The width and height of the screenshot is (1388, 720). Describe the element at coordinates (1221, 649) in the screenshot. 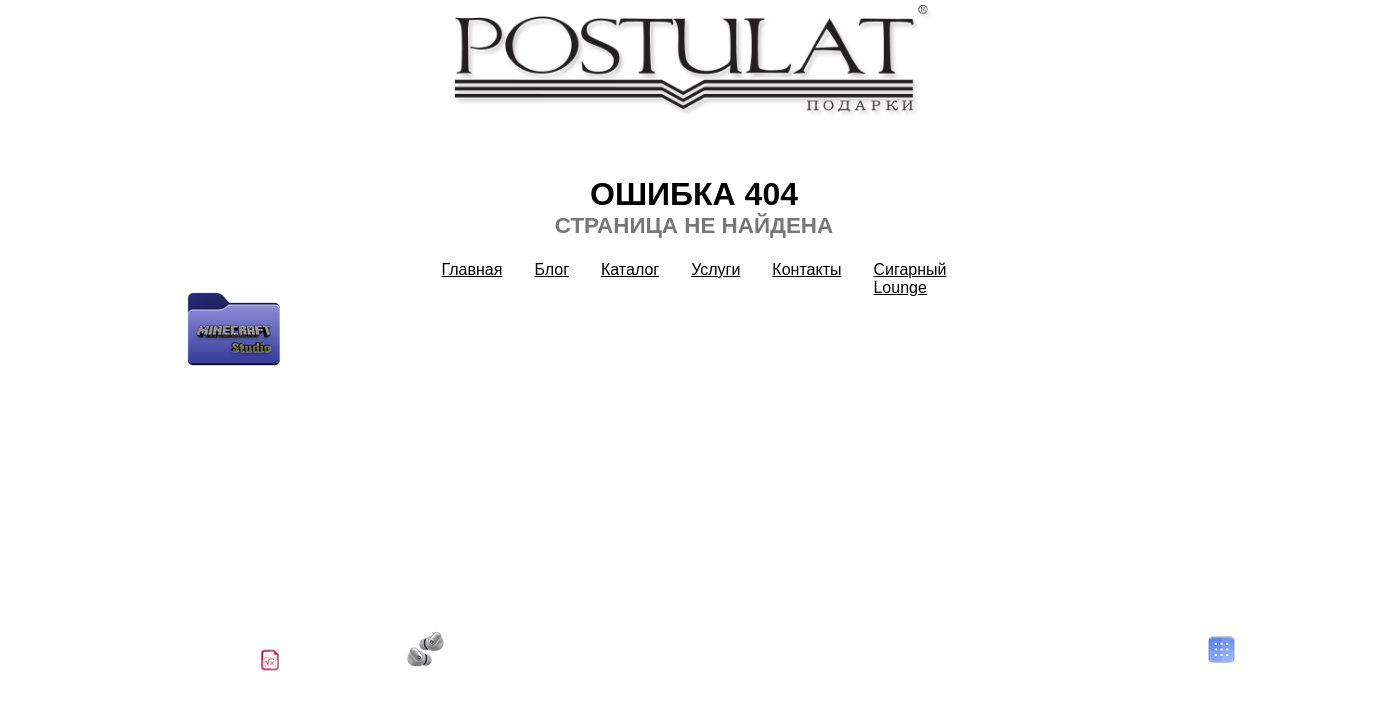

I see `open the app launcher or application grid` at that location.